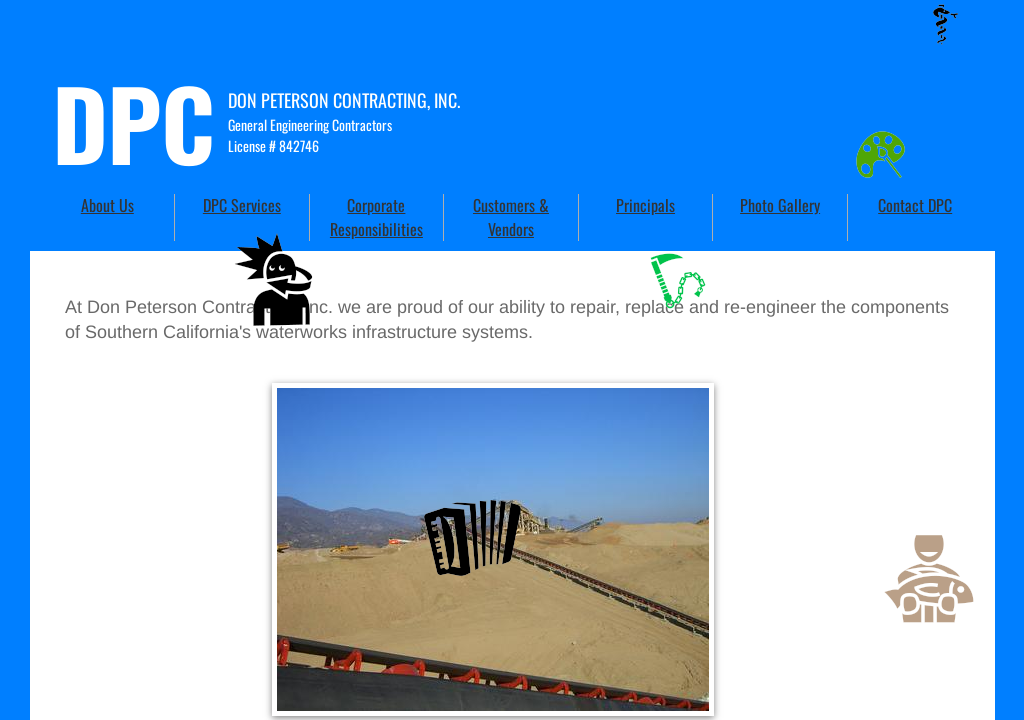  I want to click on select kusarigama weapon in game inventory, so click(678, 281).